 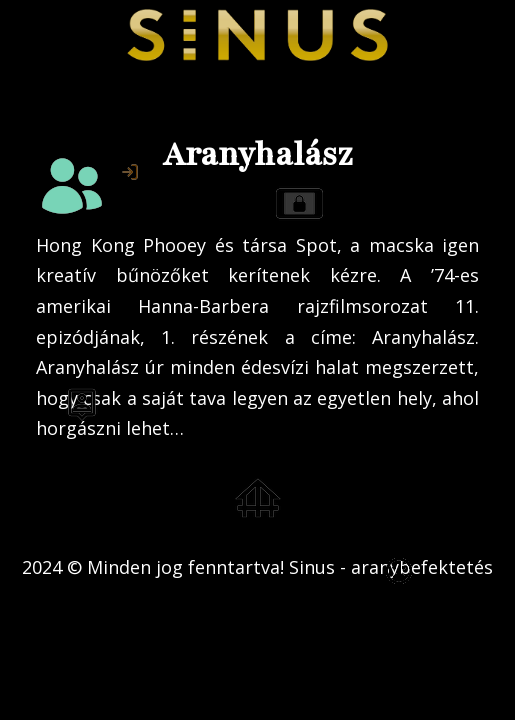 What do you see at coordinates (299, 203) in the screenshot?
I see `lock screen orientation to landscape mode` at bounding box center [299, 203].